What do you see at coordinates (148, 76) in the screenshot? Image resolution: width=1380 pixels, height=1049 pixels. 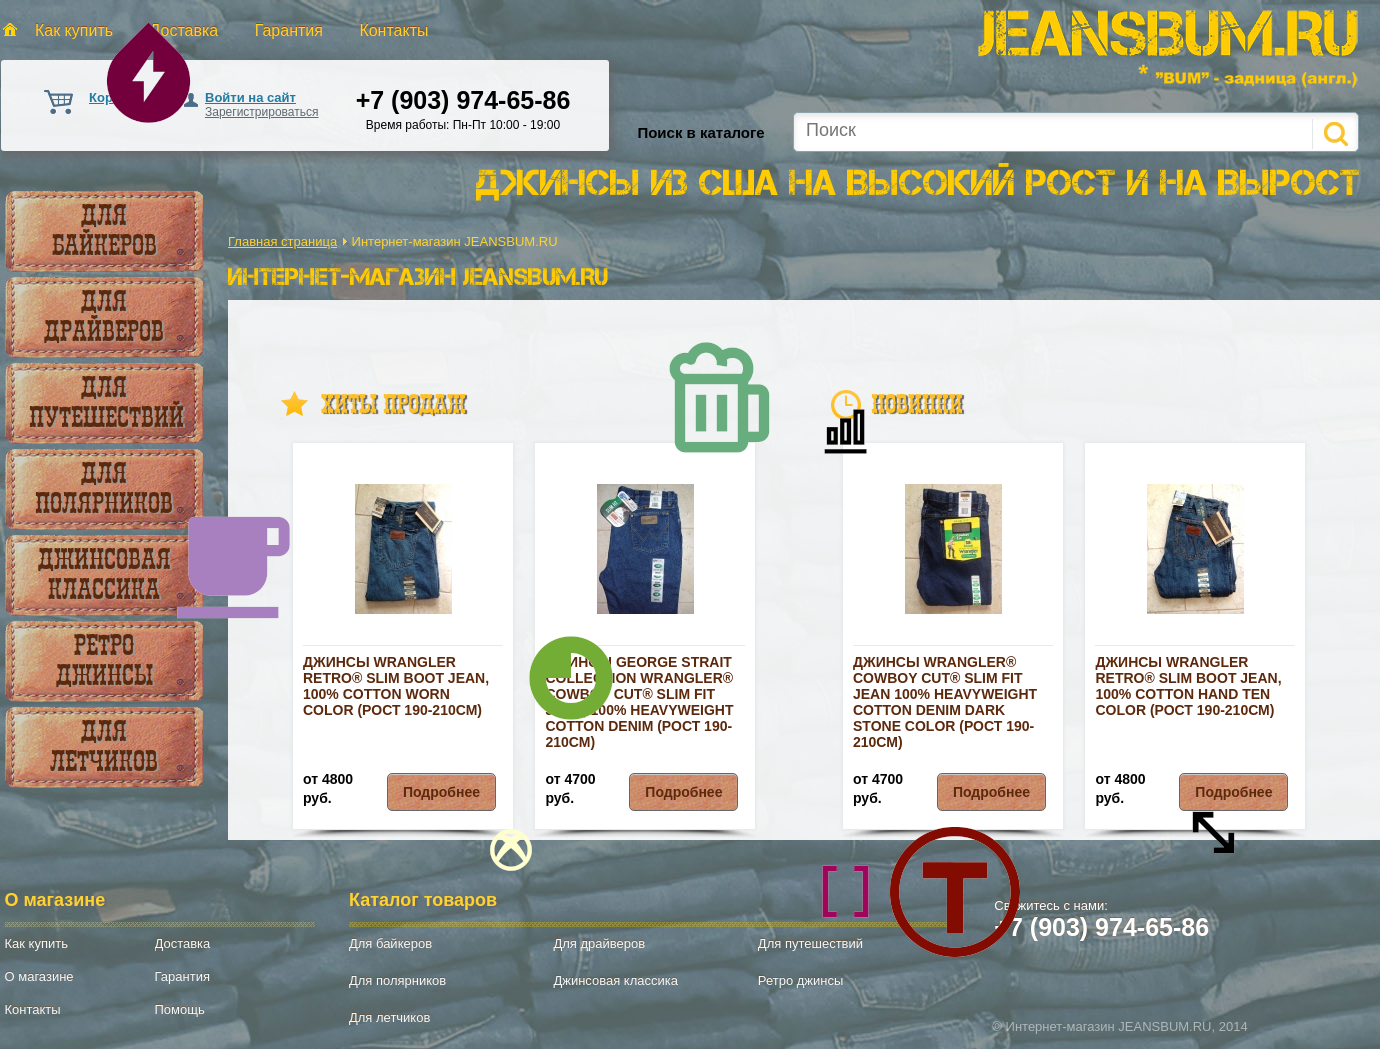 I see `hydroelectric power or water energy indicator` at bounding box center [148, 76].